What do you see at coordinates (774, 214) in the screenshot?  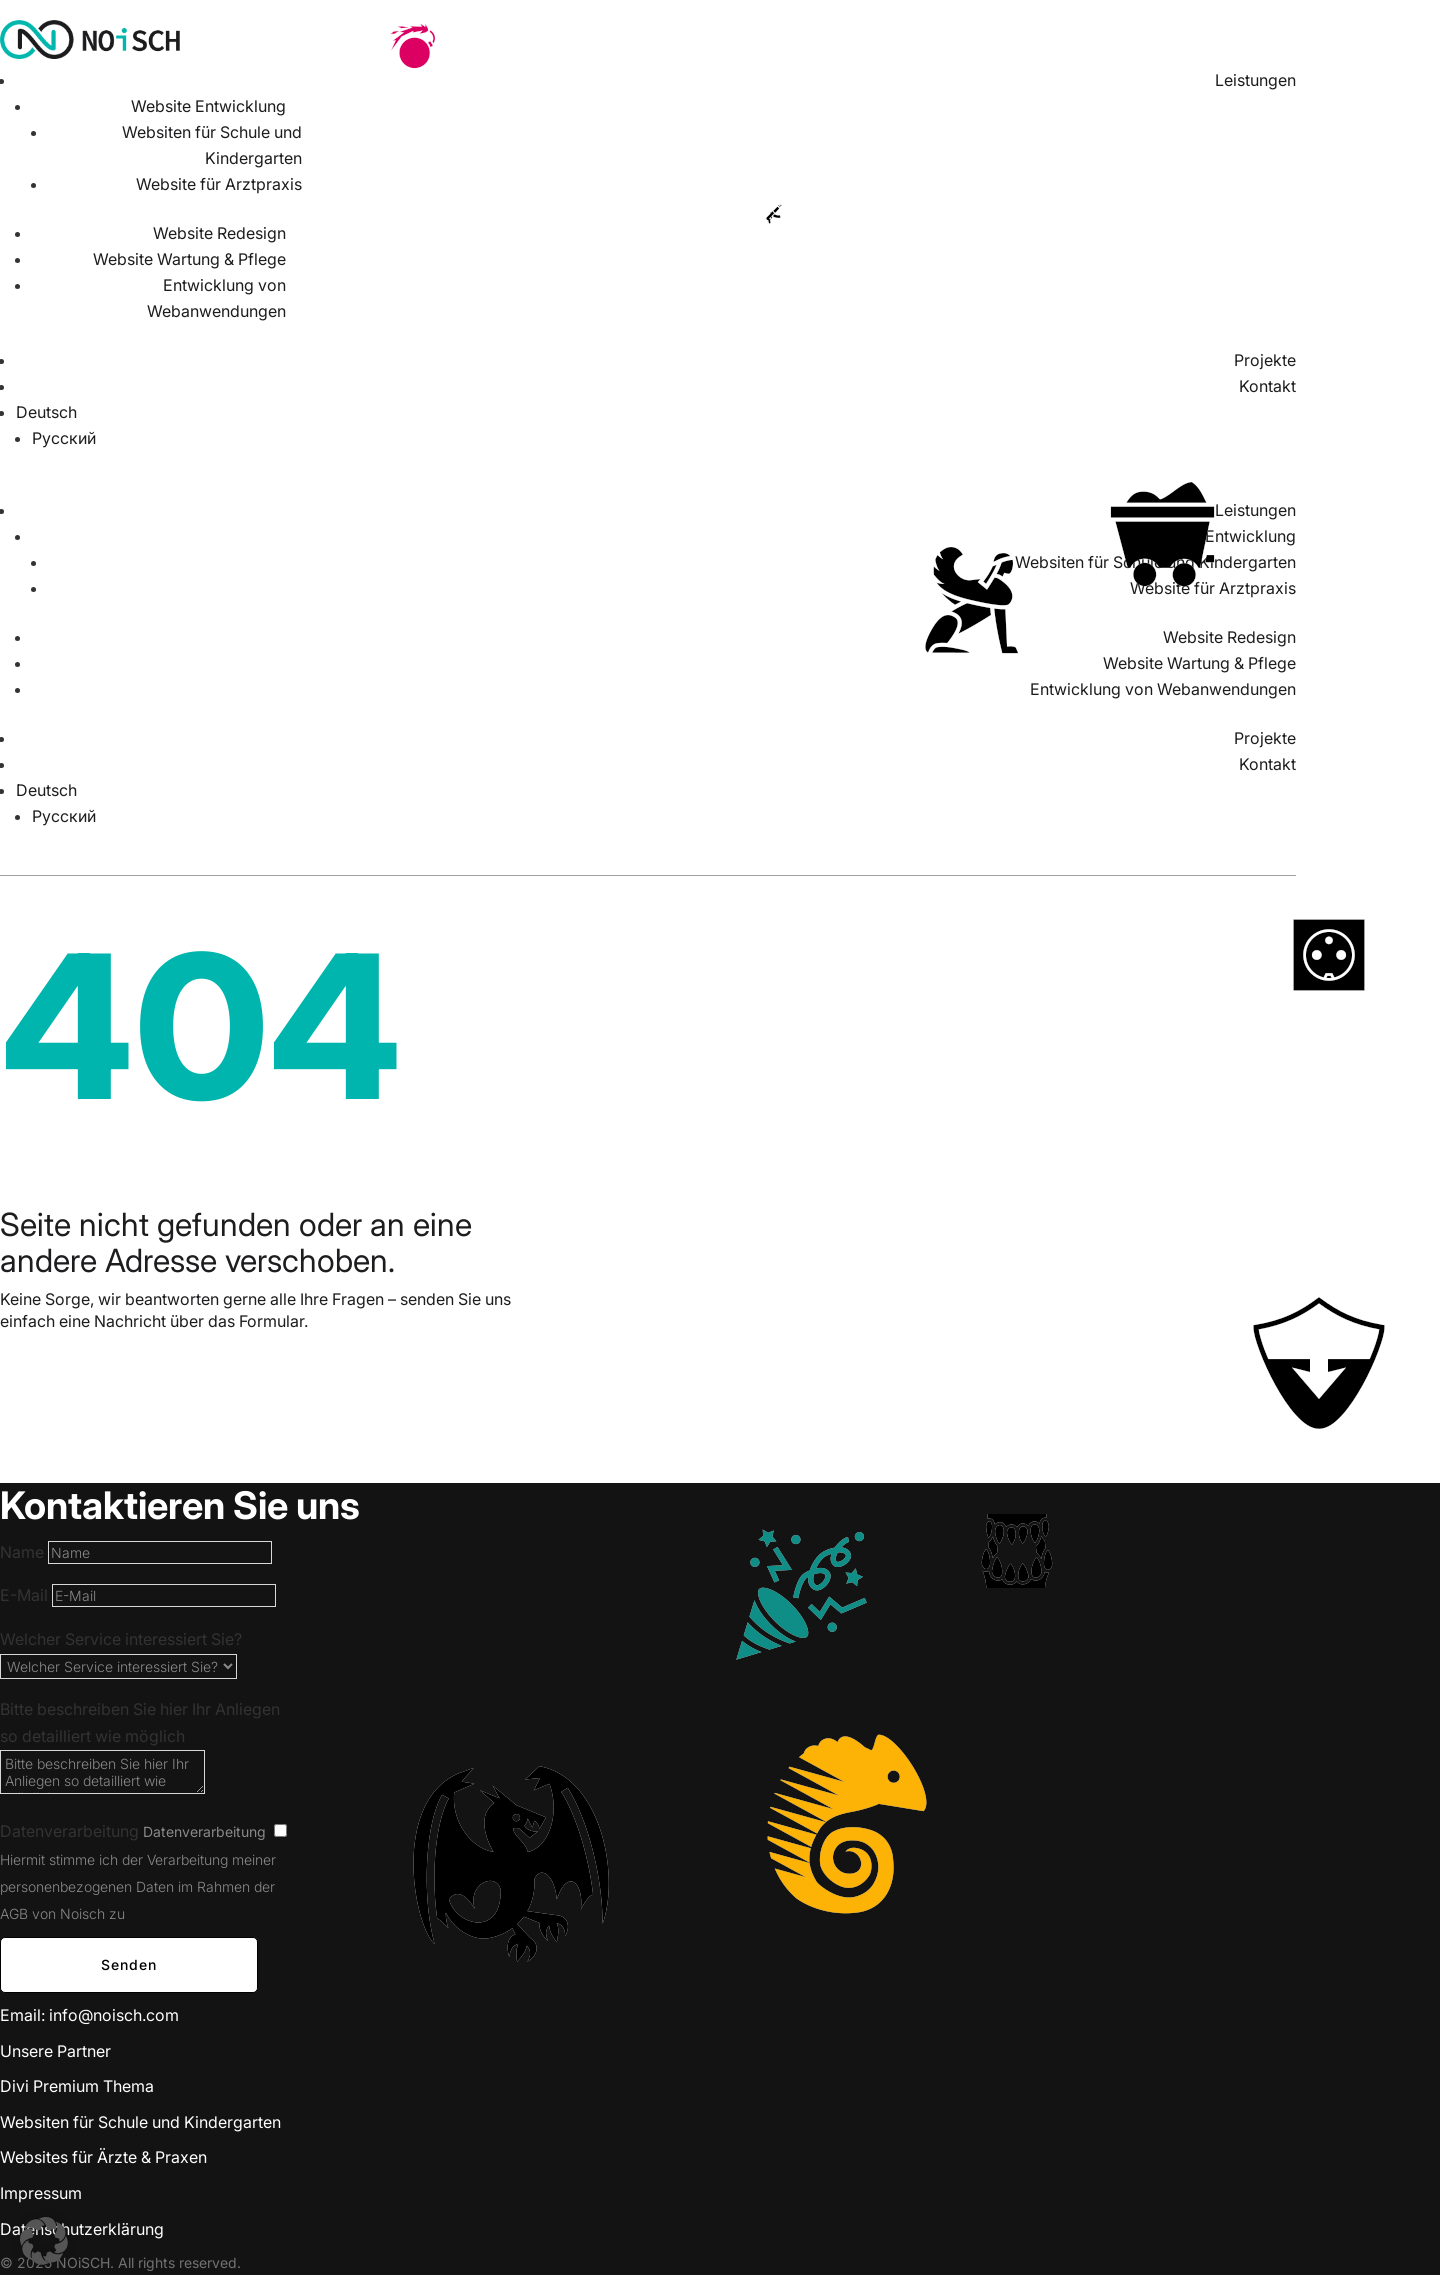 I see `select assault rifle weapon in game` at bounding box center [774, 214].